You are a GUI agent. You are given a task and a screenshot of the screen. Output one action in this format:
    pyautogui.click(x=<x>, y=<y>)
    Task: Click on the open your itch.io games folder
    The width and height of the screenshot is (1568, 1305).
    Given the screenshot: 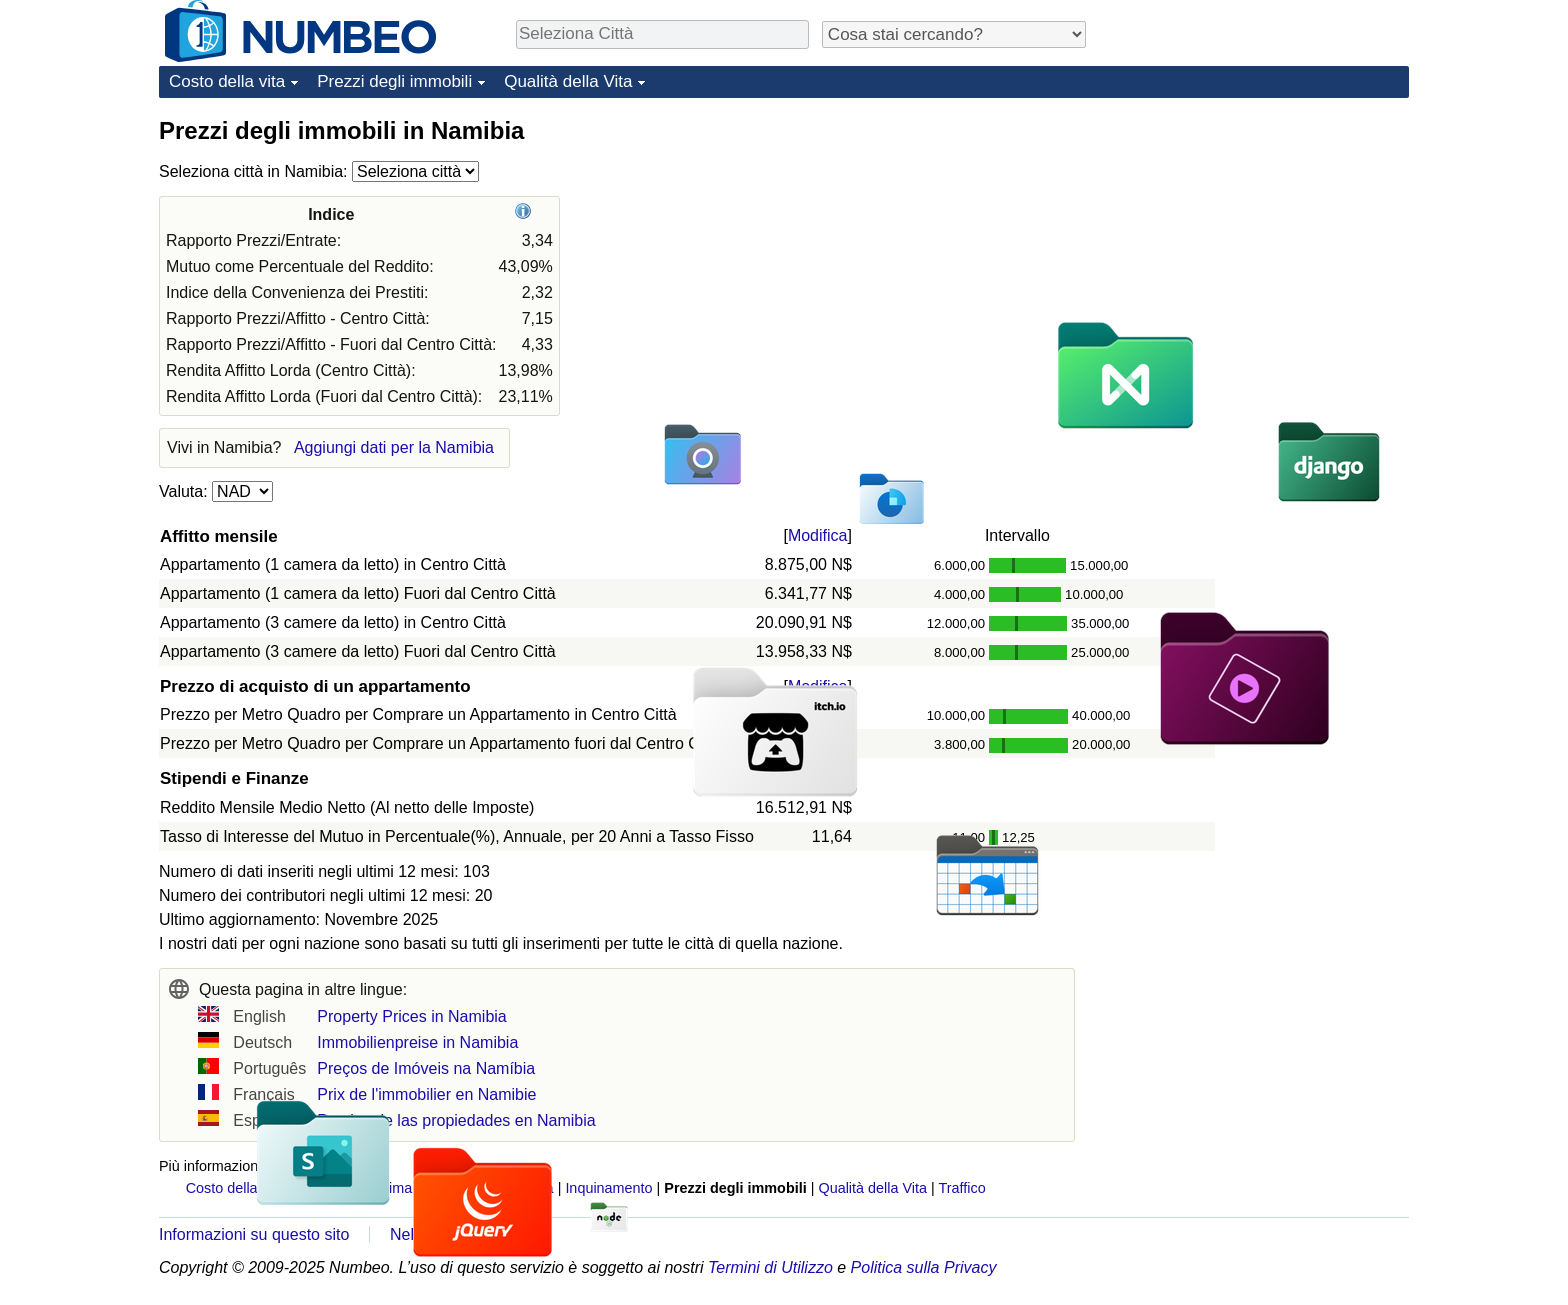 What is the action you would take?
    pyautogui.click(x=774, y=736)
    